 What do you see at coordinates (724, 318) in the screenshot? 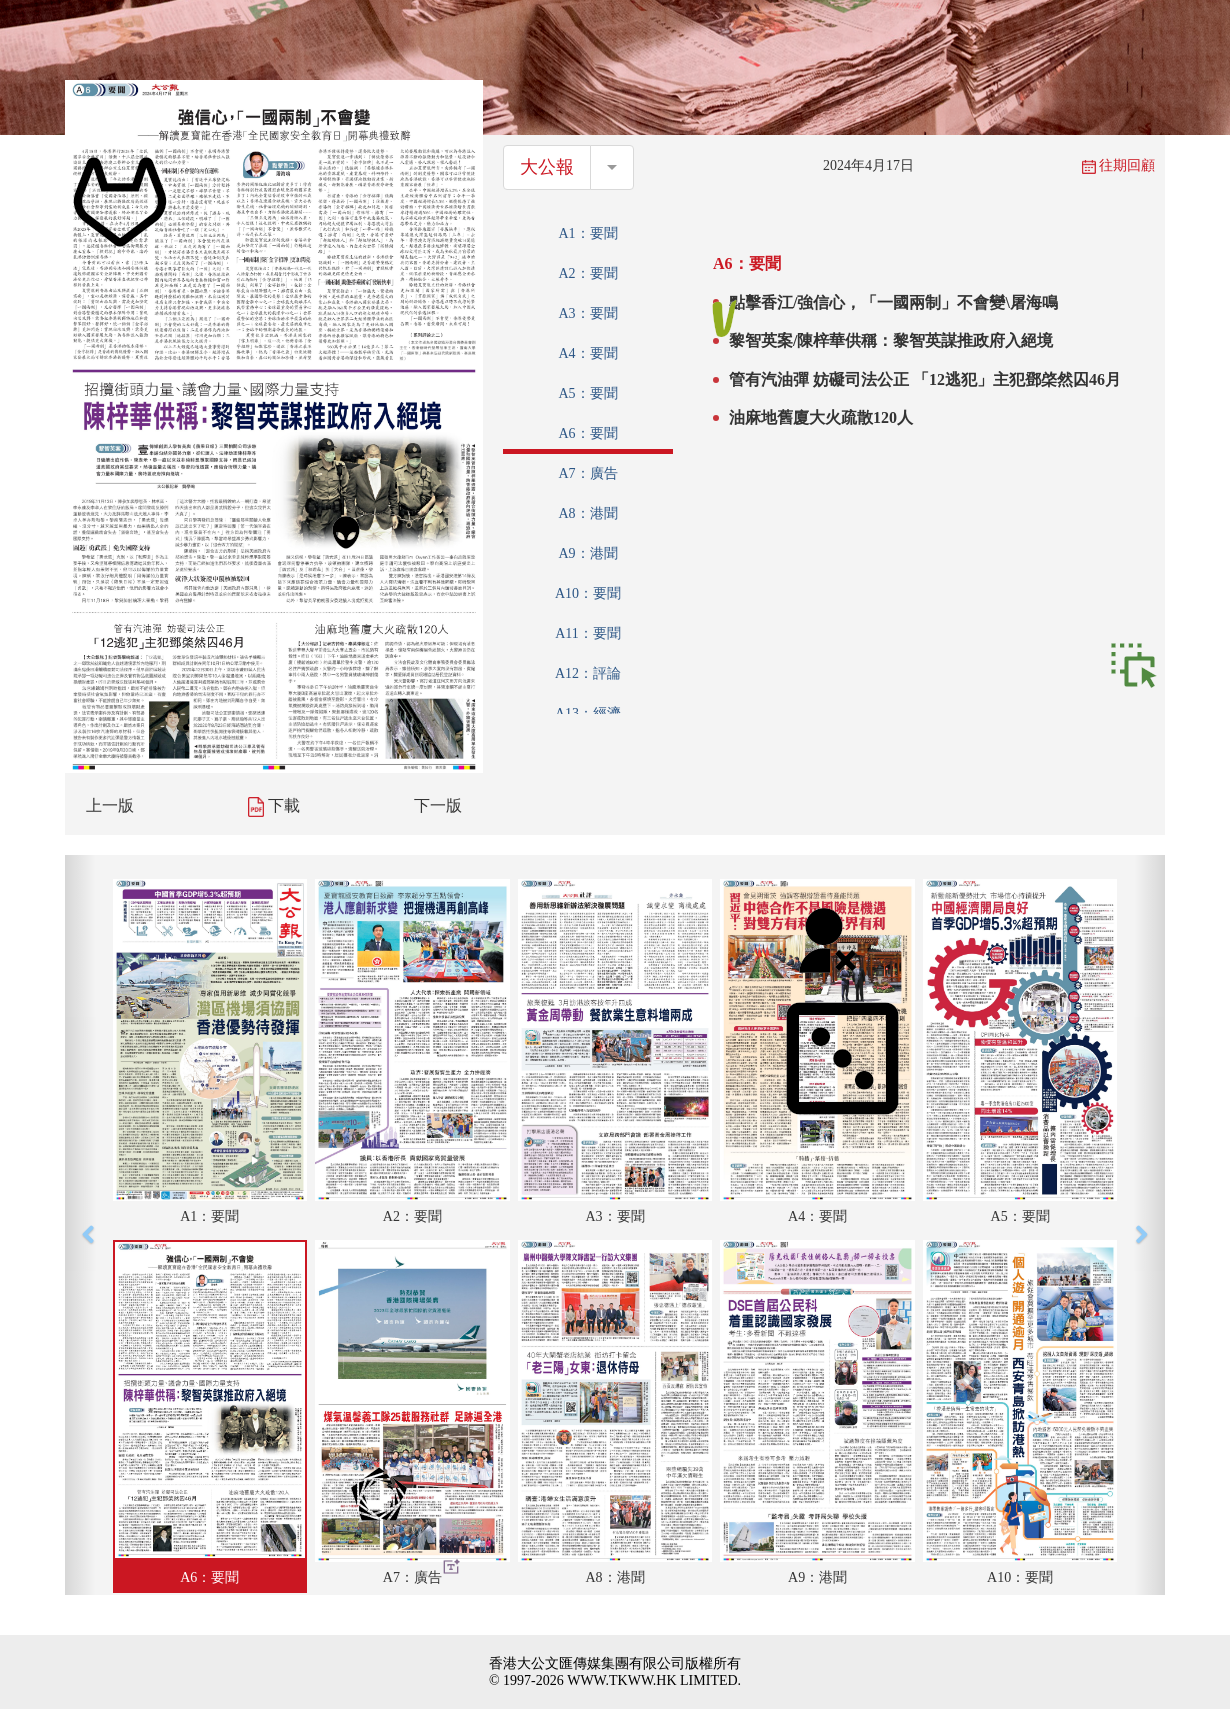
I see `open the Vinted app` at bounding box center [724, 318].